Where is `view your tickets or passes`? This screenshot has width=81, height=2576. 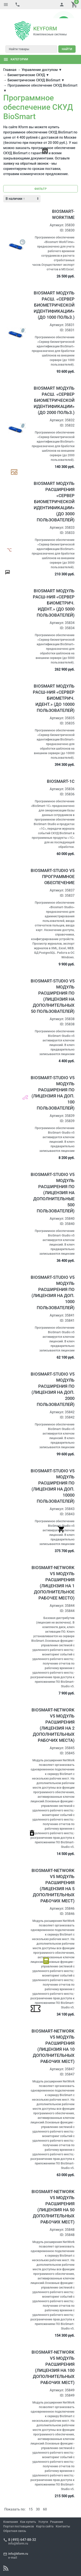 view your tickets or passes is located at coordinates (35, 2008).